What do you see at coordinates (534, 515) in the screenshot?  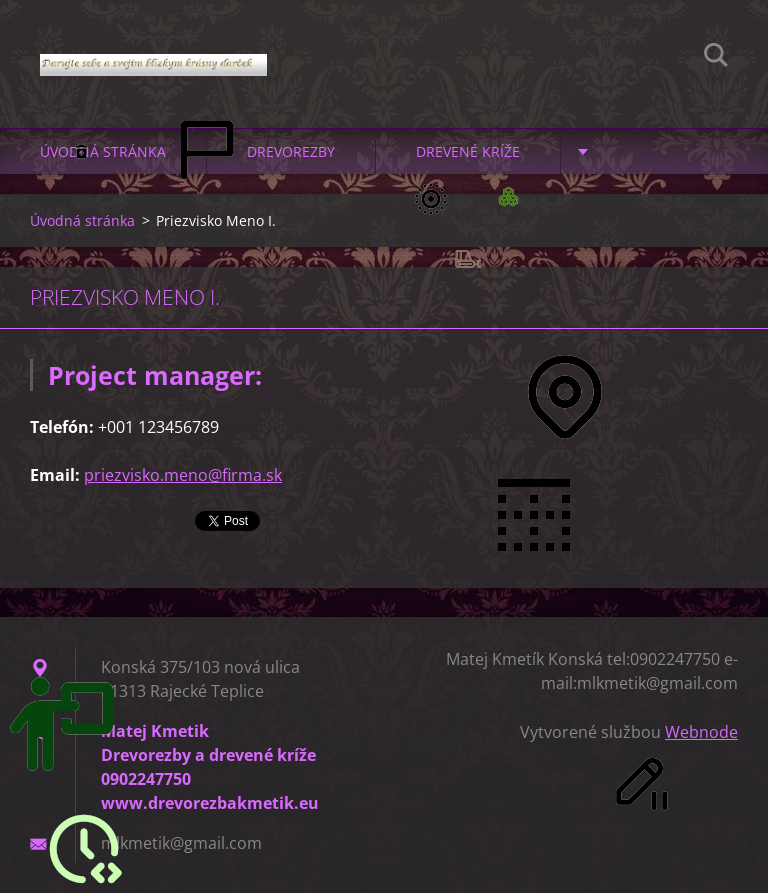 I see `apply border to top edge of cell or table` at bounding box center [534, 515].